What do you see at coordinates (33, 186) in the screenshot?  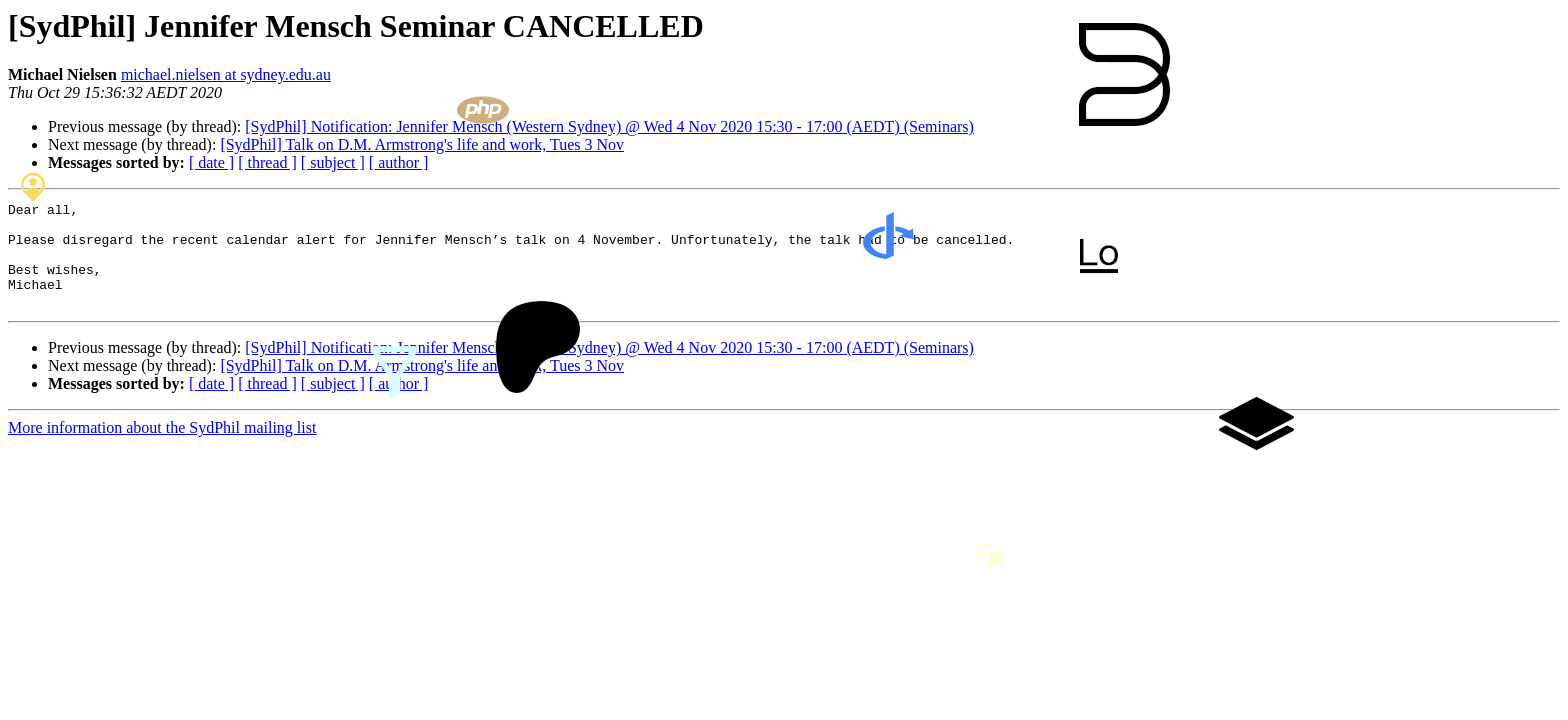 I see `view a user's location on the map` at bounding box center [33, 186].